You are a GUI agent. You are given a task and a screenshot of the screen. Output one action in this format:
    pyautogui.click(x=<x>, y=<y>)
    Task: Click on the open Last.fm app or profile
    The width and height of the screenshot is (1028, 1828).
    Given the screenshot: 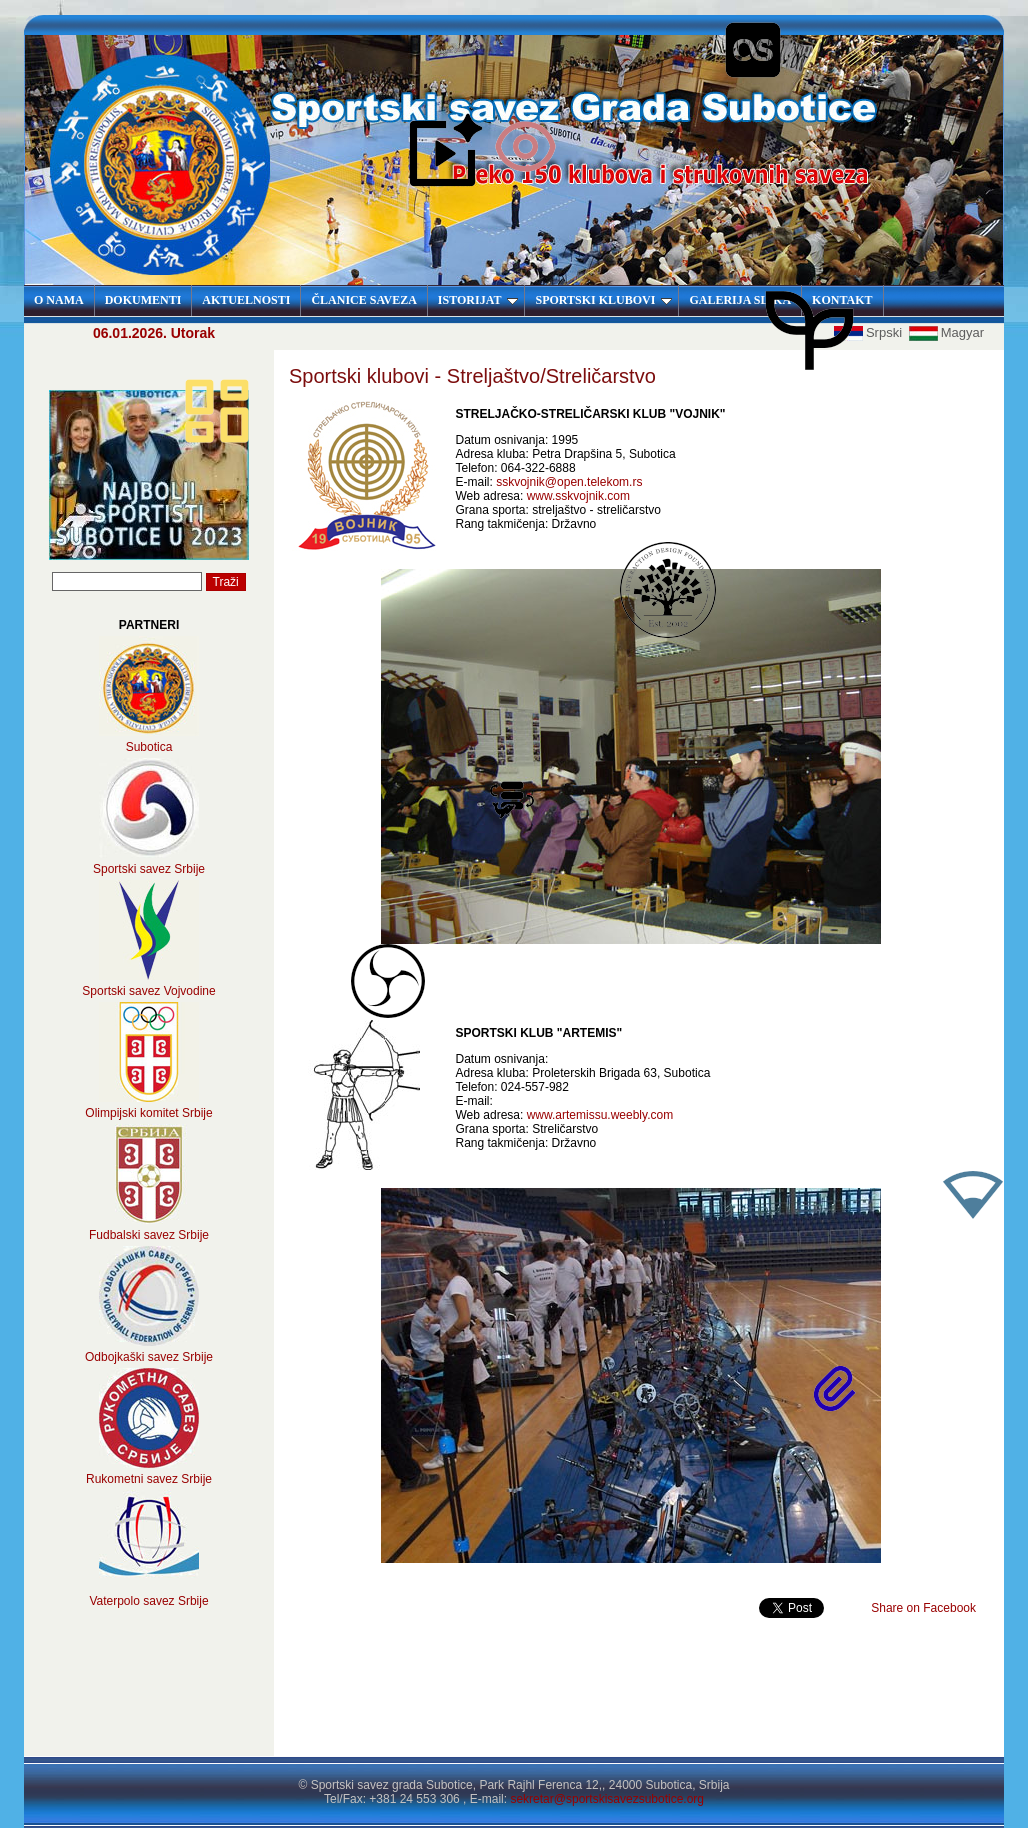 What is the action you would take?
    pyautogui.click(x=753, y=50)
    